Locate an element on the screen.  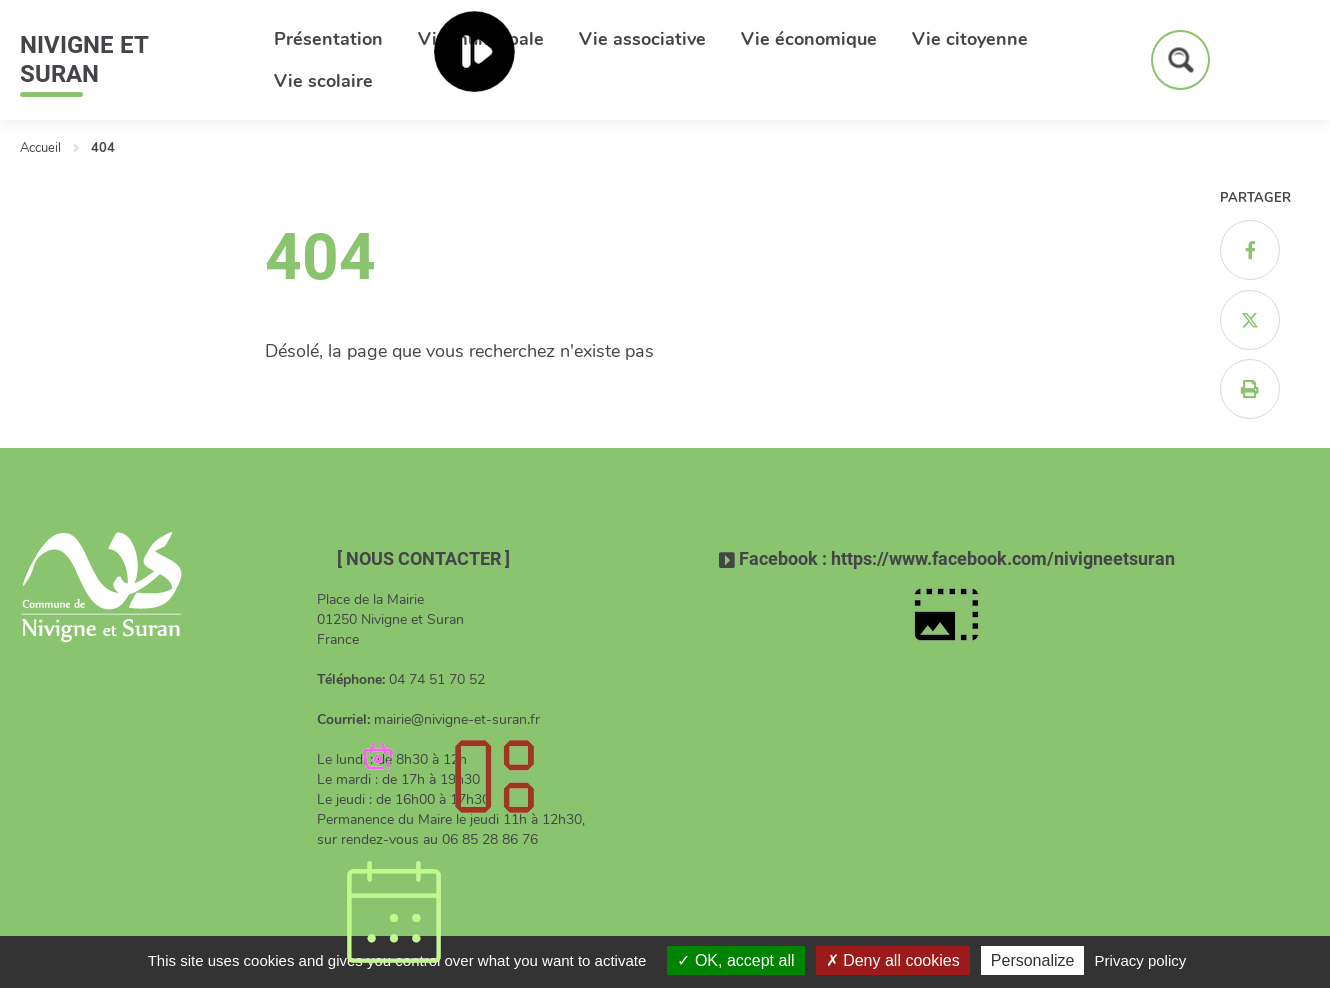
toggle editor layout view is located at coordinates (491, 776).